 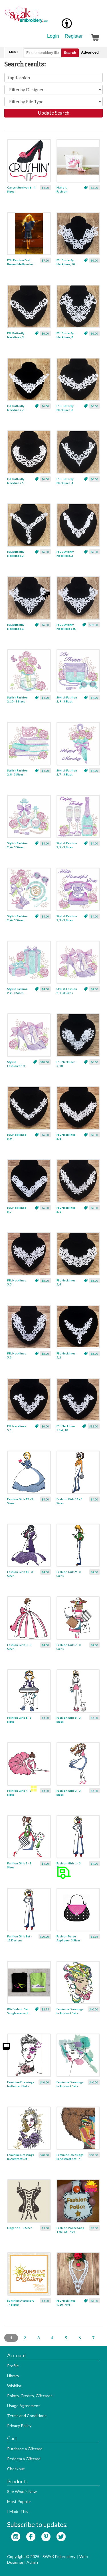 I want to click on open Jira project management, so click(x=46, y=595).